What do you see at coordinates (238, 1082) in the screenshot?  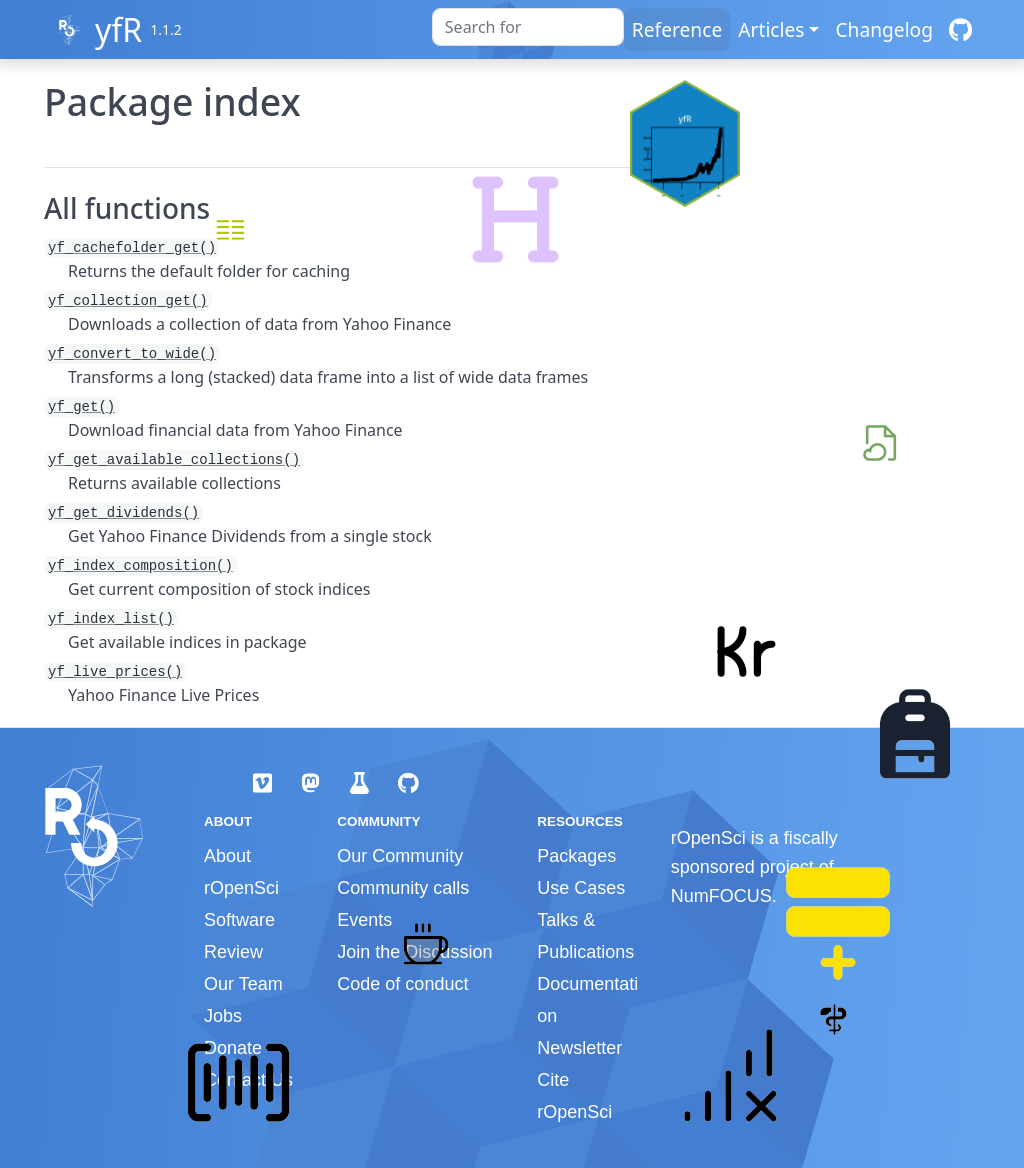 I see `scan a barcode` at bounding box center [238, 1082].